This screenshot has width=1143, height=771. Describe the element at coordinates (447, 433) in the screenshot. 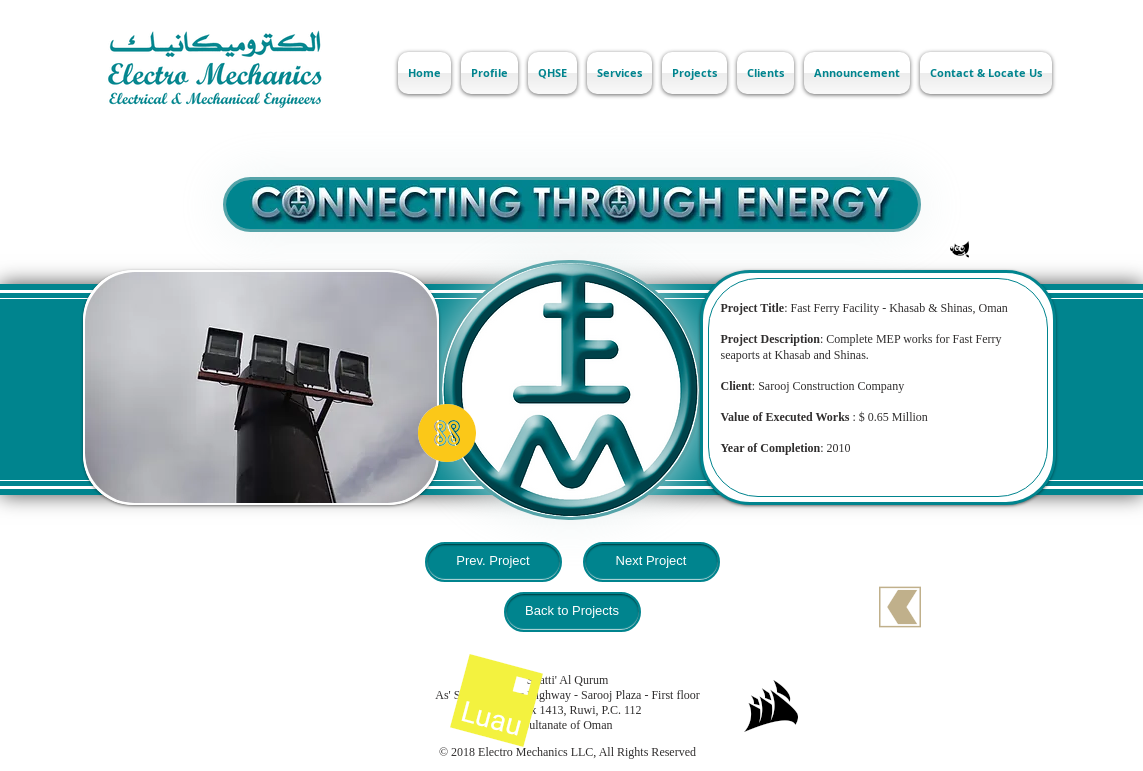

I see `open the StyleShare app` at that location.